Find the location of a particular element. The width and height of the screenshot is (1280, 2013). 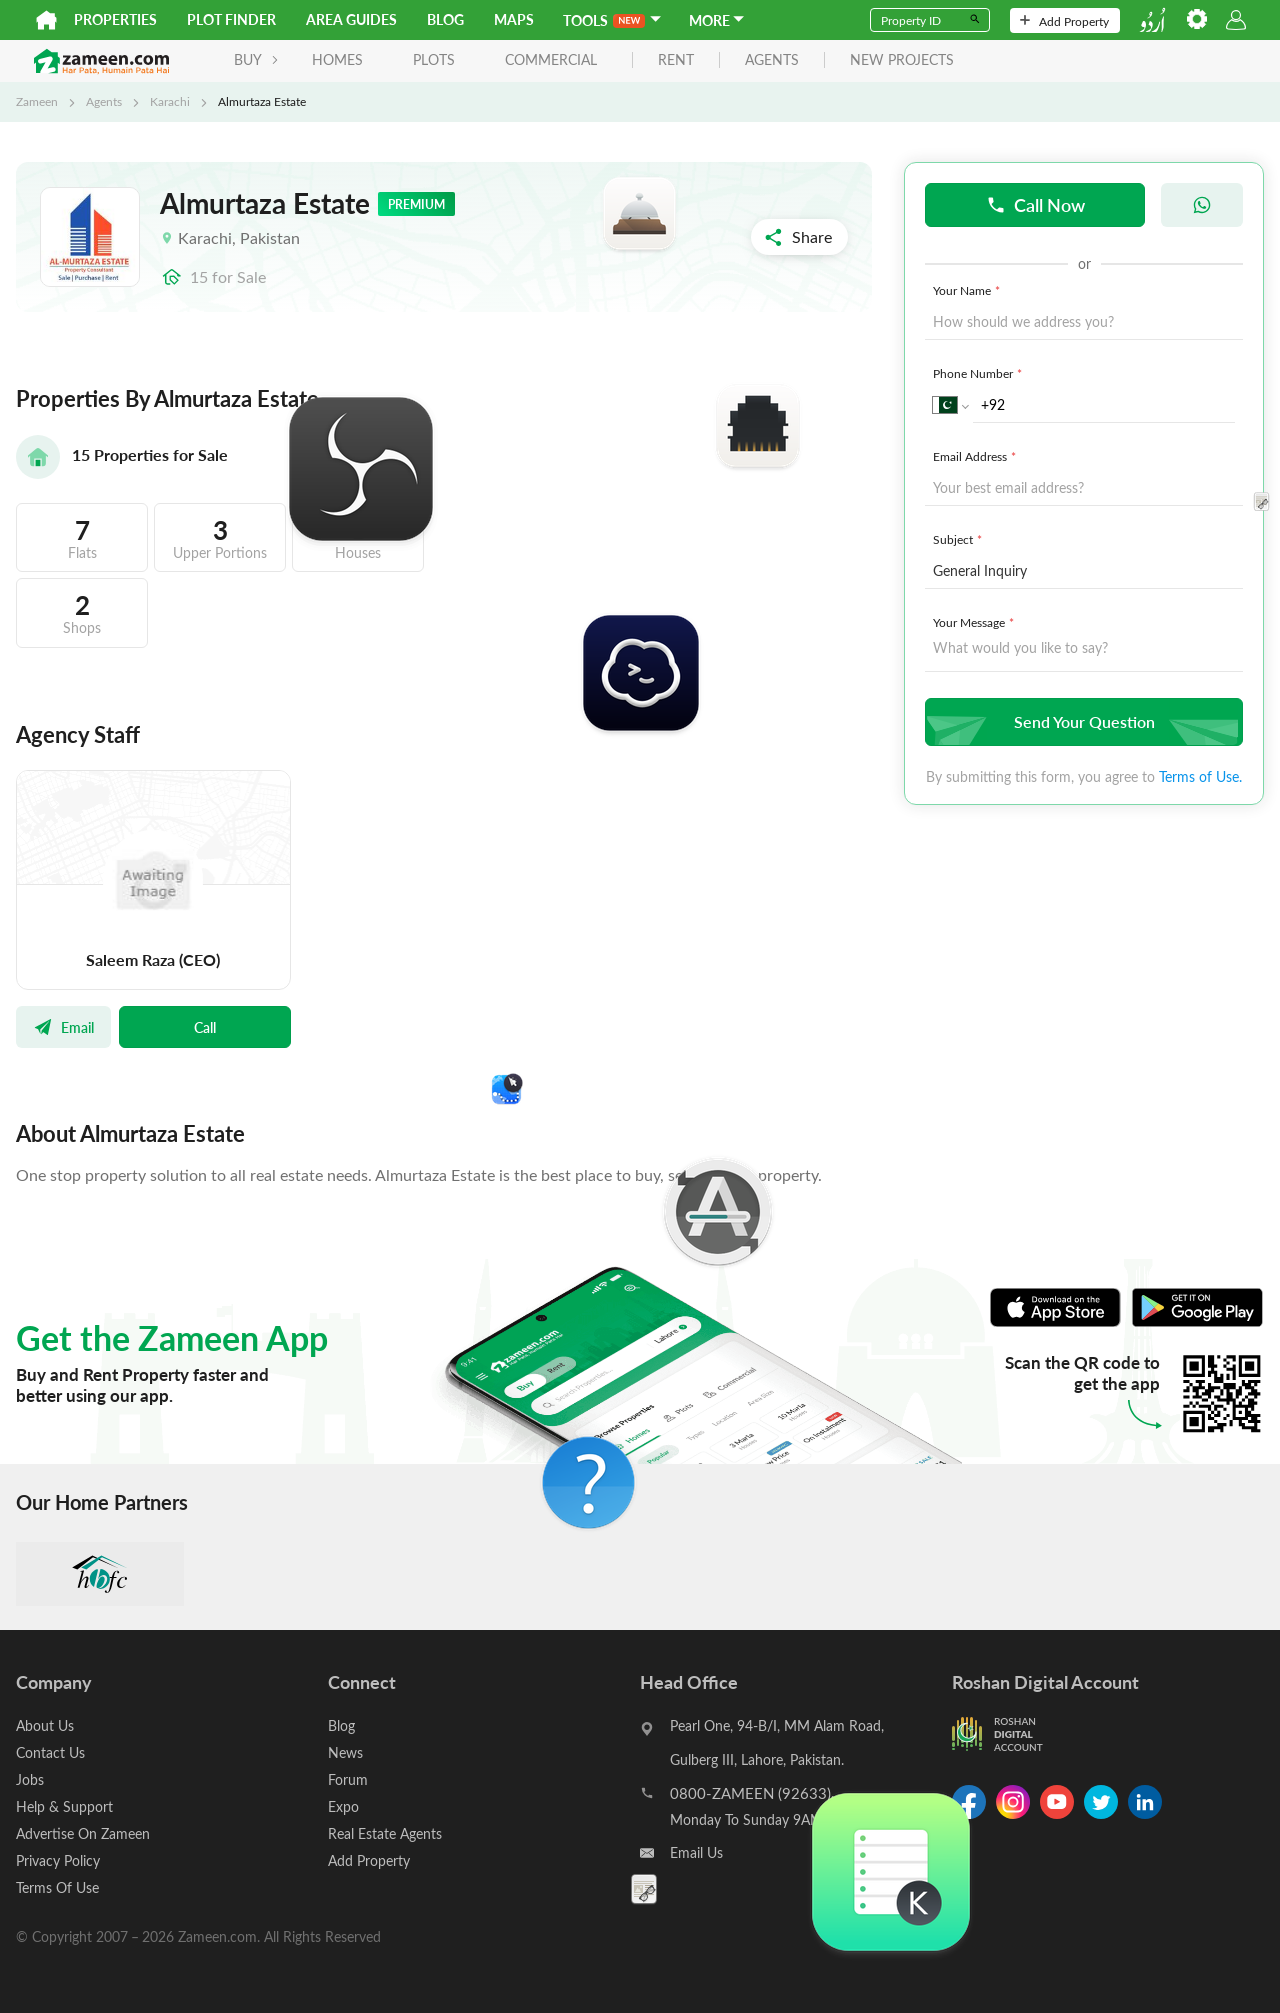

open system services preferences is located at coordinates (639, 213).